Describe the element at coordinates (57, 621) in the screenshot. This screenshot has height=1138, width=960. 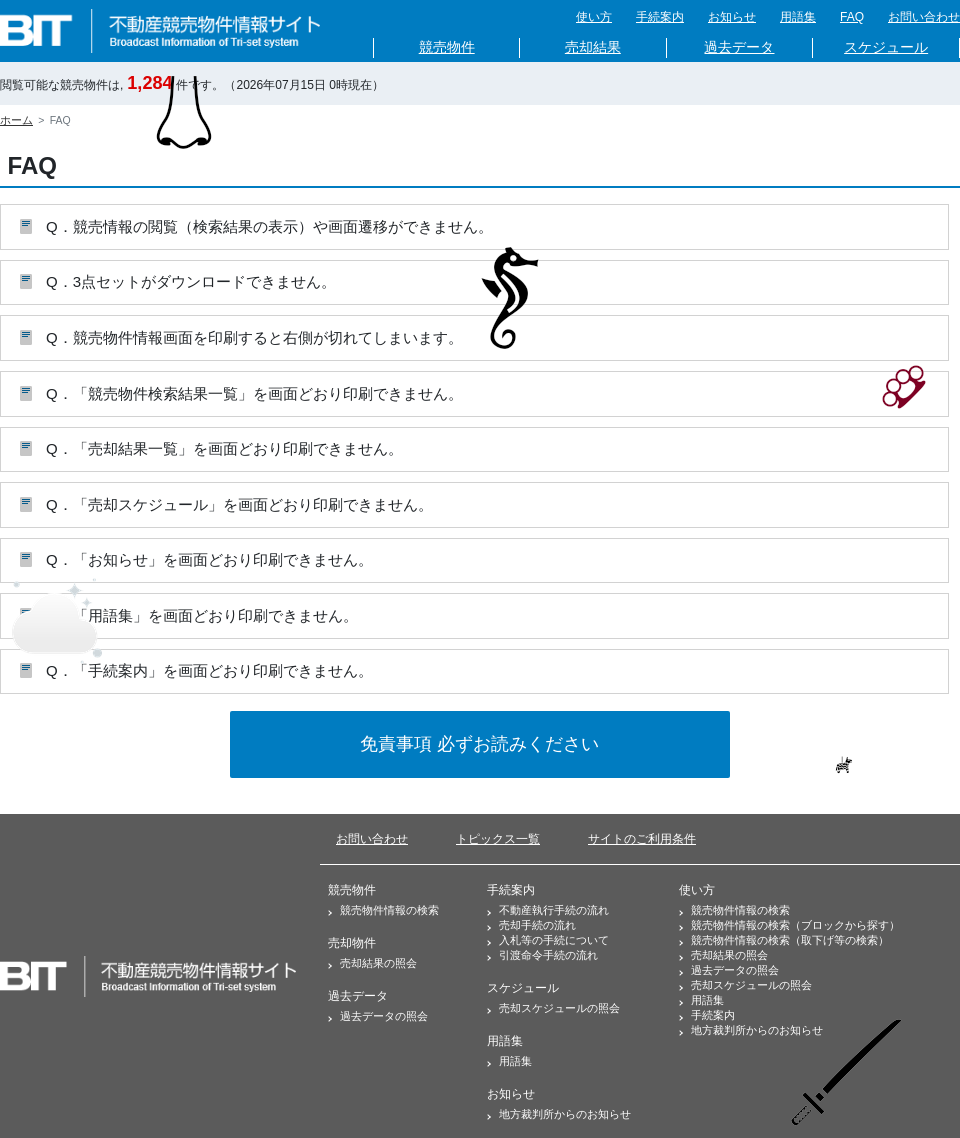
I see `indicates overcast or cloudy conditions at night` at that location.